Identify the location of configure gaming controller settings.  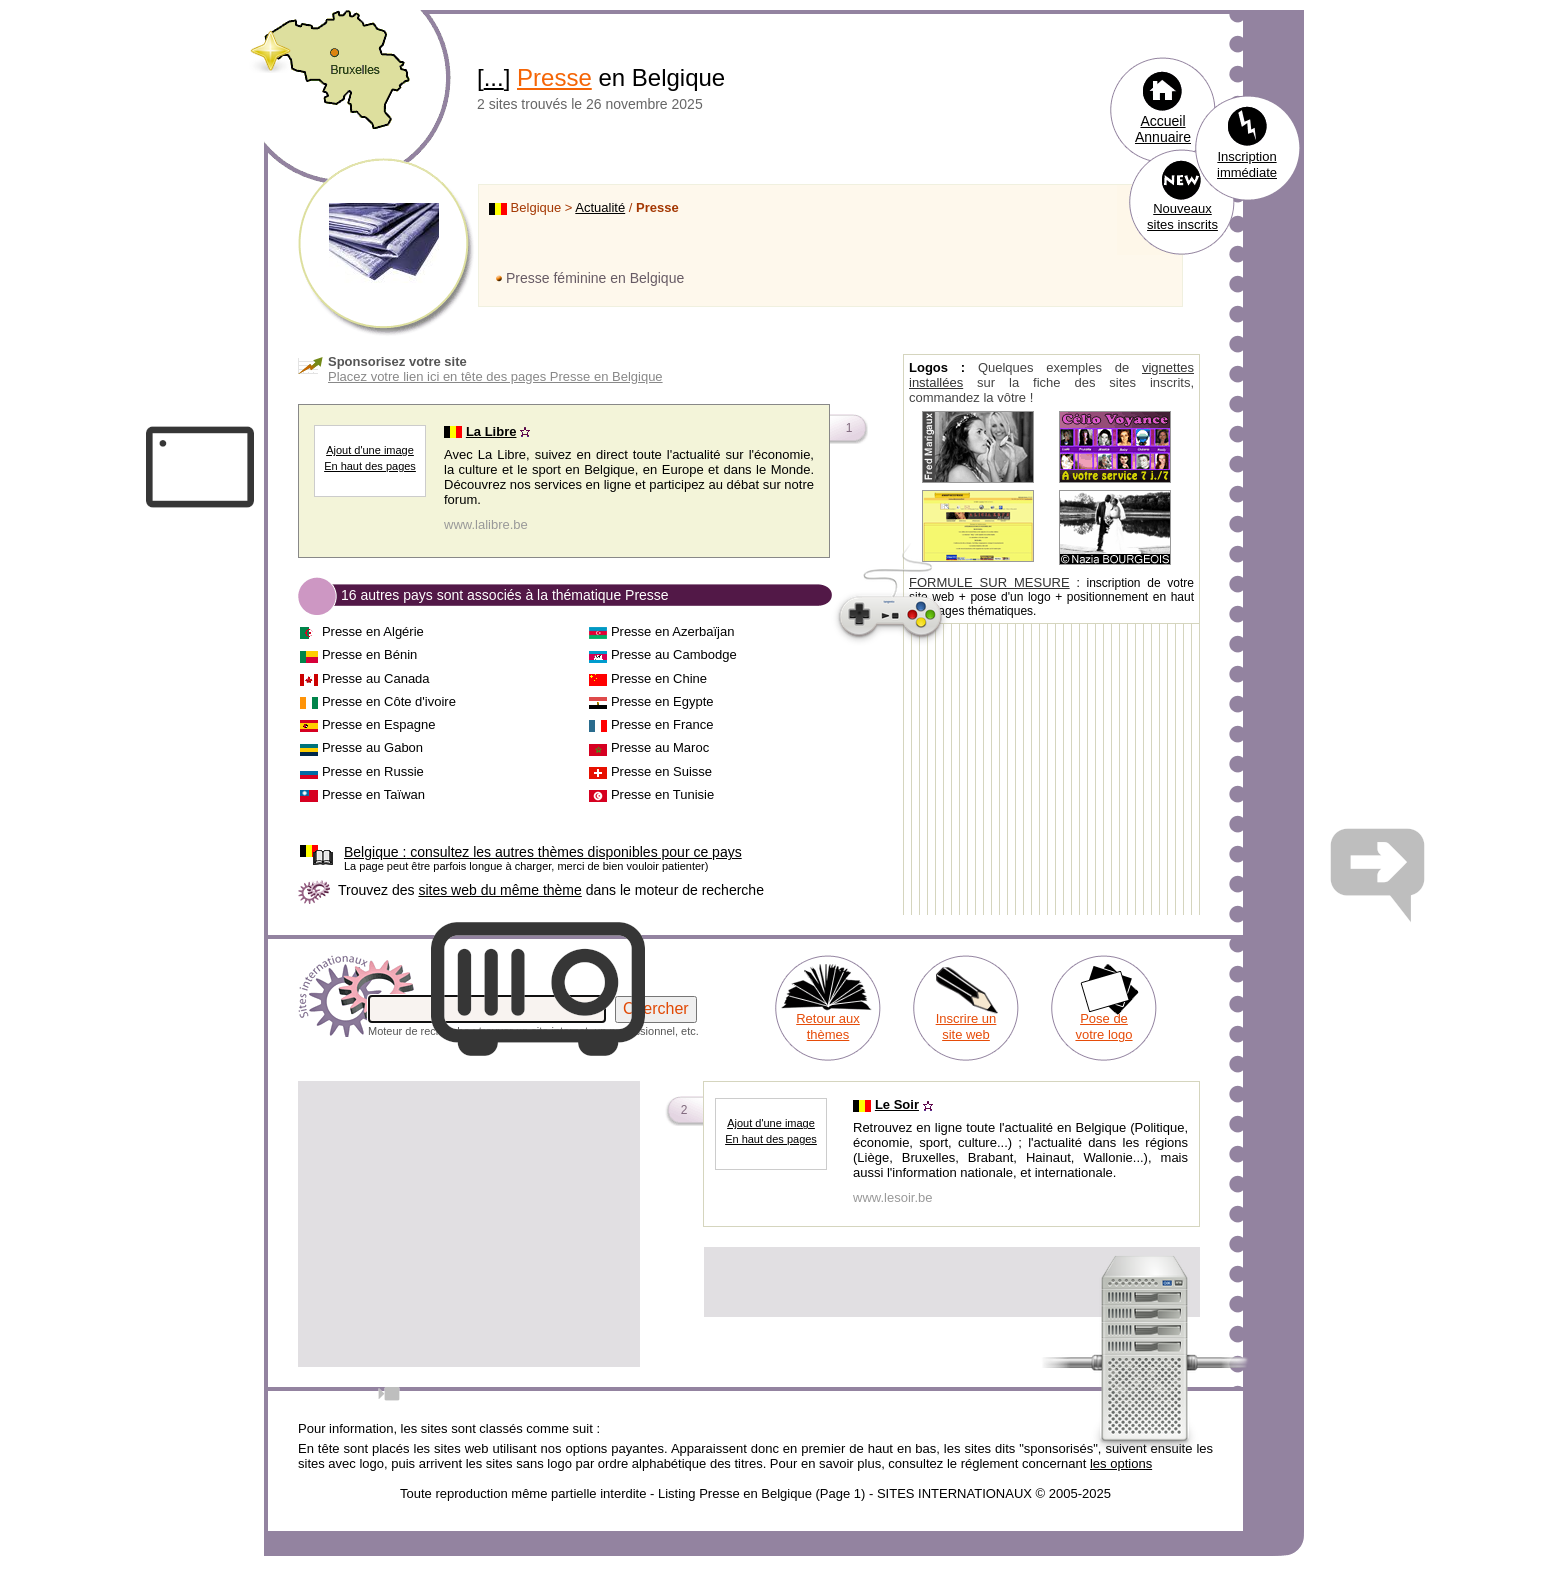
(890, 593).